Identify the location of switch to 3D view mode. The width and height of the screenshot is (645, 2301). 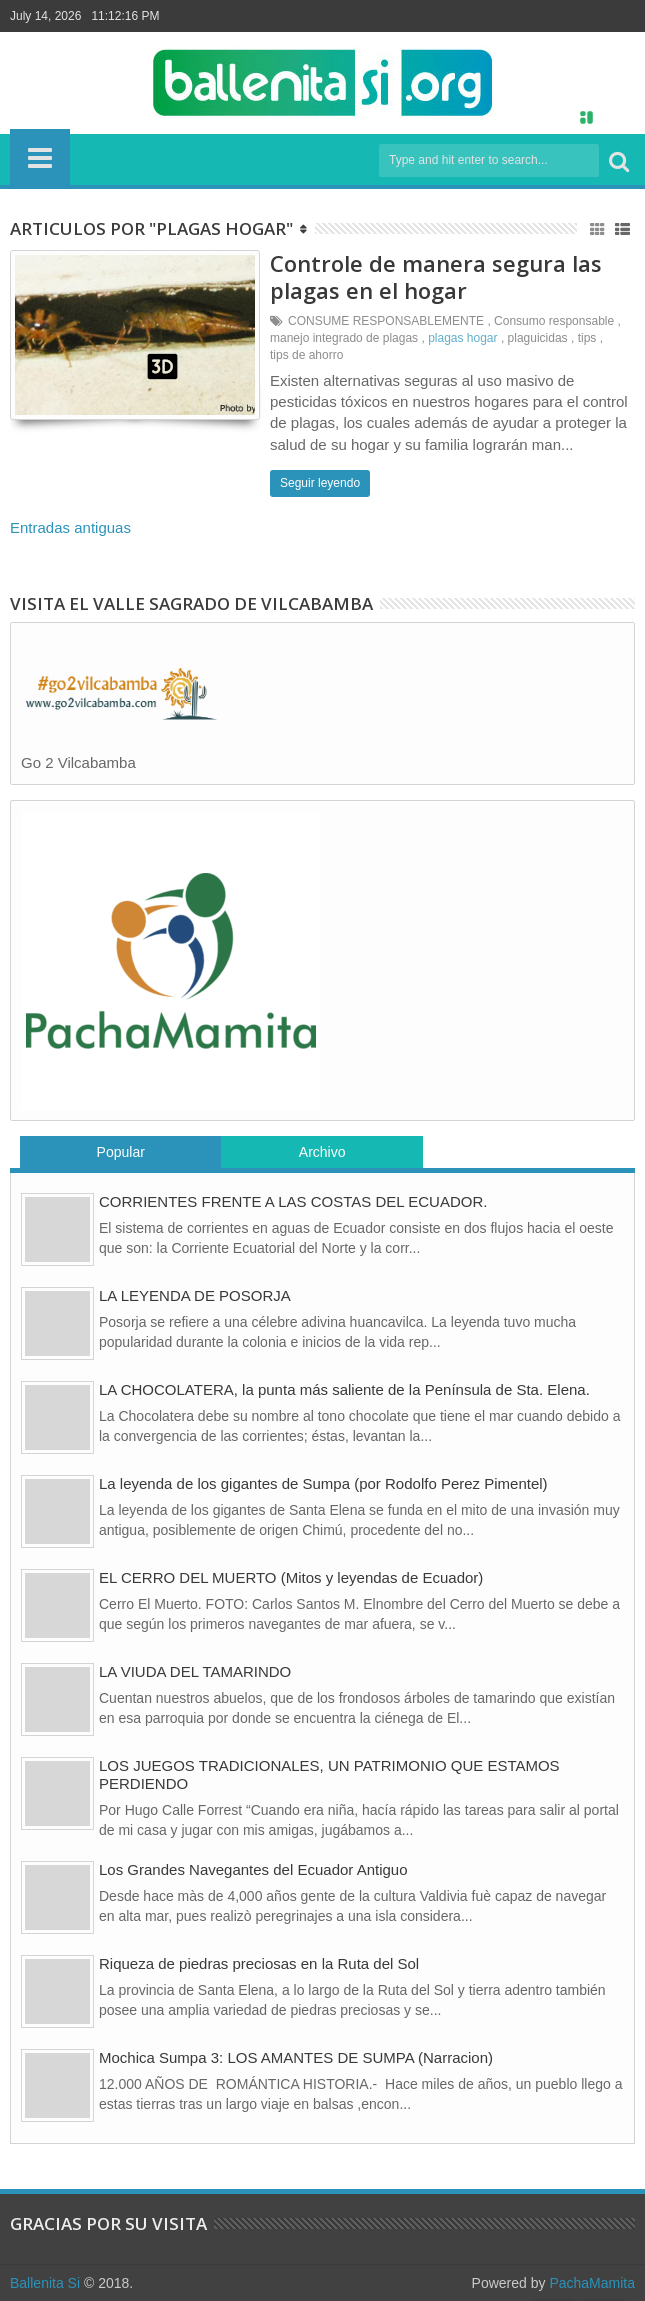
(162, 366).